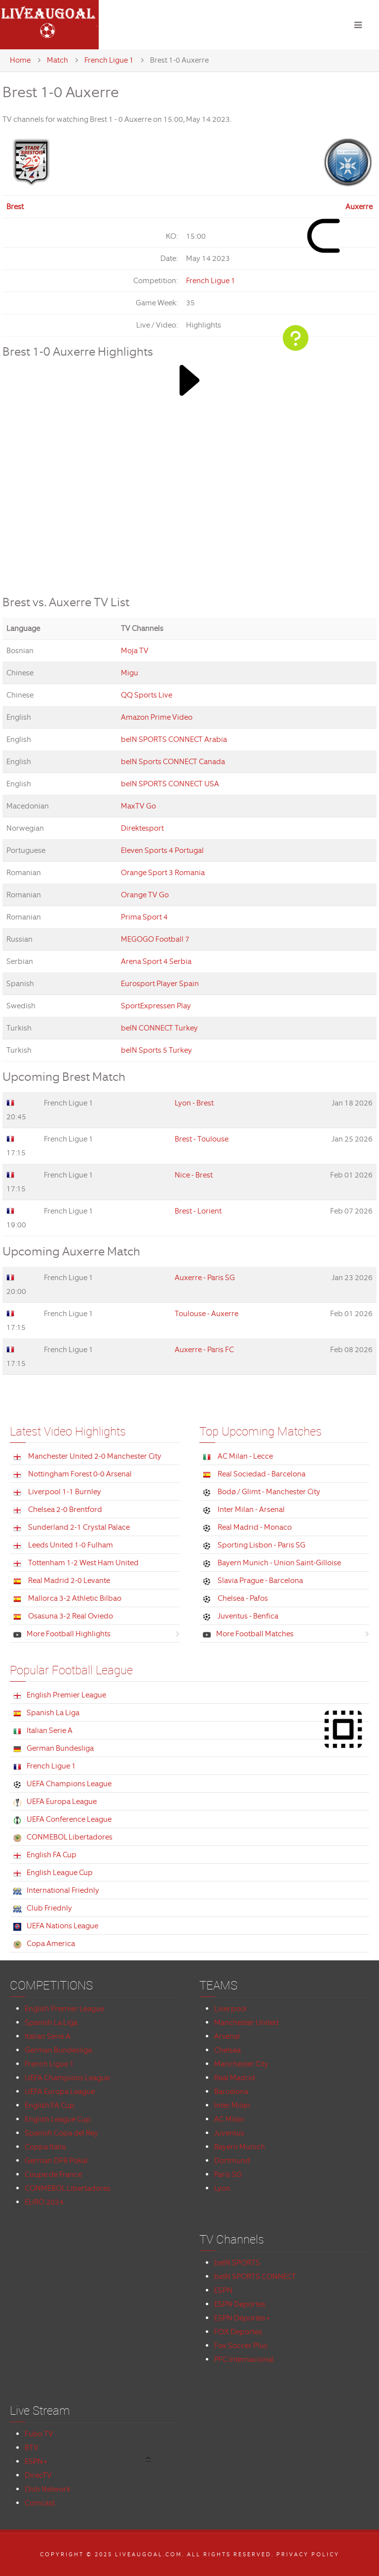 Image resolution: width=379 pixels, height=2576 pixels. What do you see at coordinates (343, 1729) in the screenshot?
I see `select all items in a list or view` at bounding box center [343, 1729].